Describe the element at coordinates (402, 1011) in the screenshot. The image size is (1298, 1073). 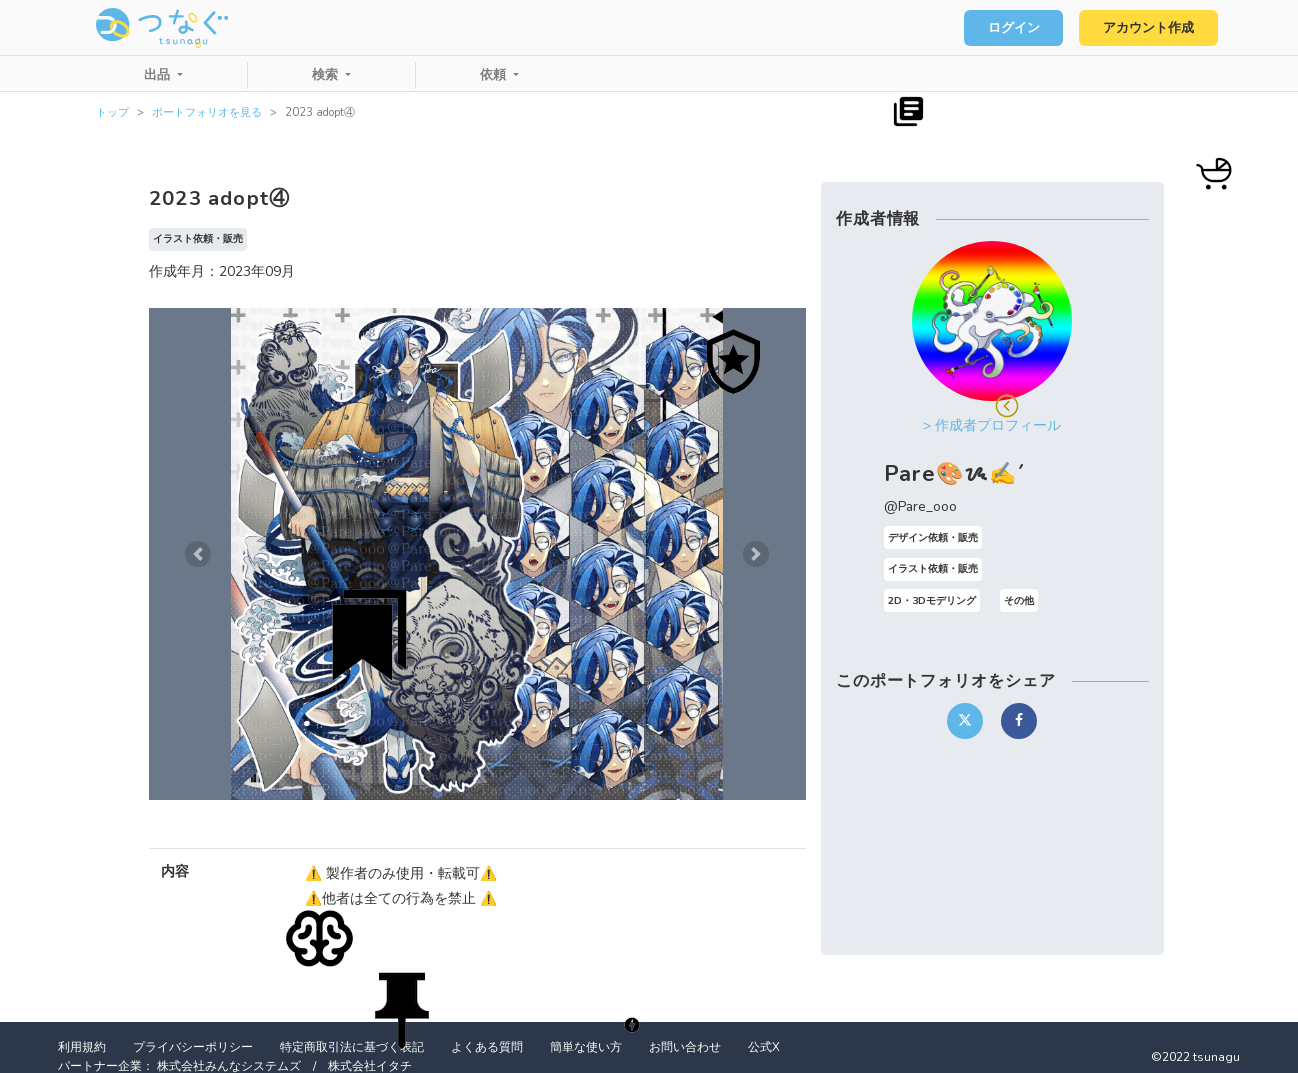
I see `pin item to keep it visible` at that location.